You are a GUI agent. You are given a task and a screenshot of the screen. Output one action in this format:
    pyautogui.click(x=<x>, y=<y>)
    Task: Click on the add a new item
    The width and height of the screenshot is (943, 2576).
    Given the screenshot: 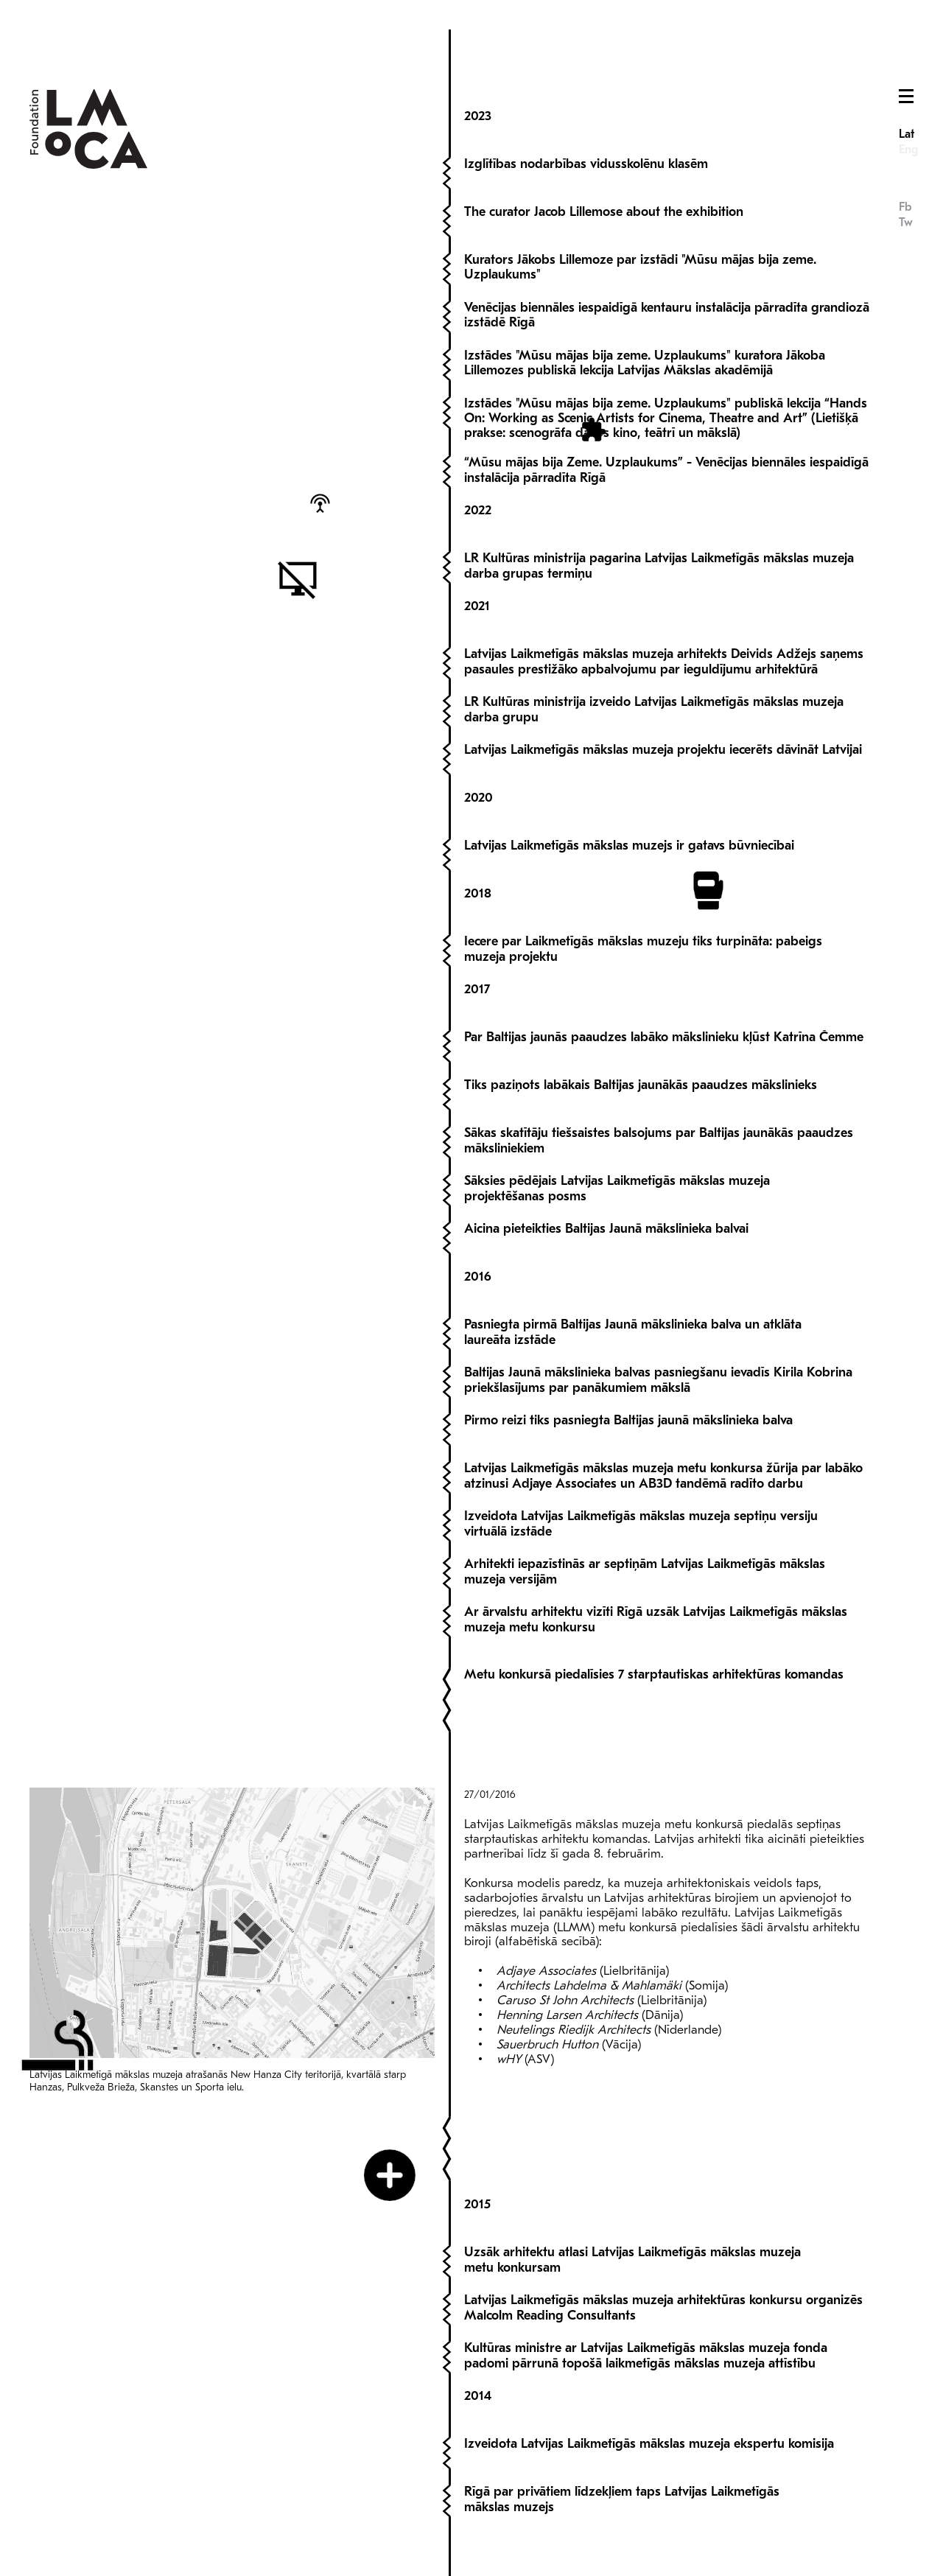 What is the action you would take?
    pyautogui.click(x=390, y=2175)
    